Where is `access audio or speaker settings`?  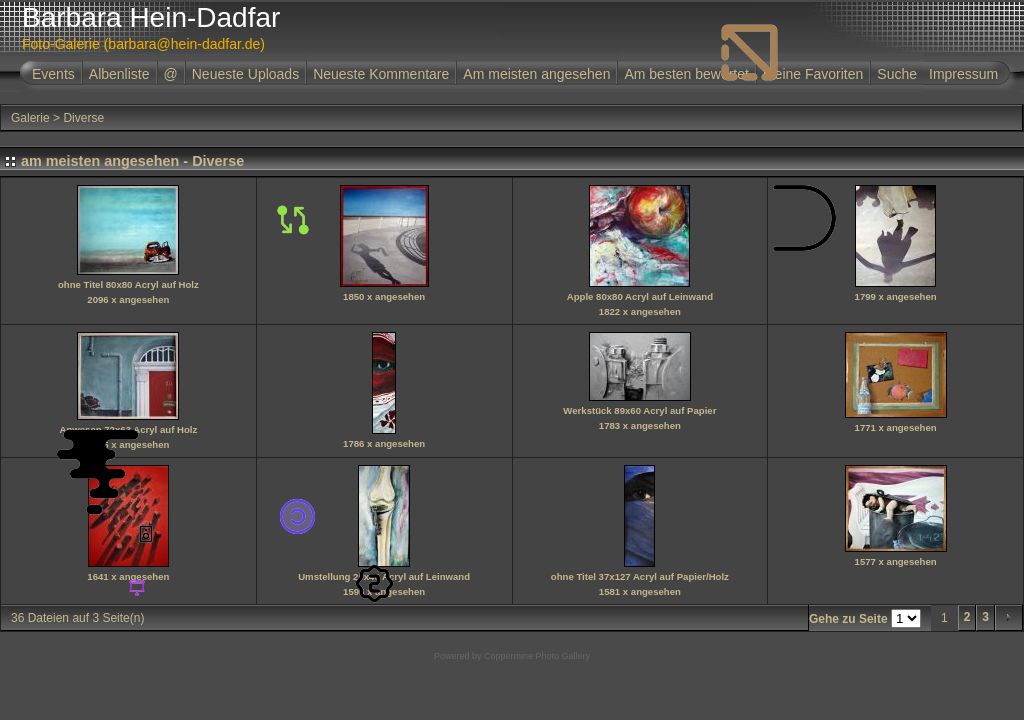
access audio or speaker settings is located at coordinates (146, 534).